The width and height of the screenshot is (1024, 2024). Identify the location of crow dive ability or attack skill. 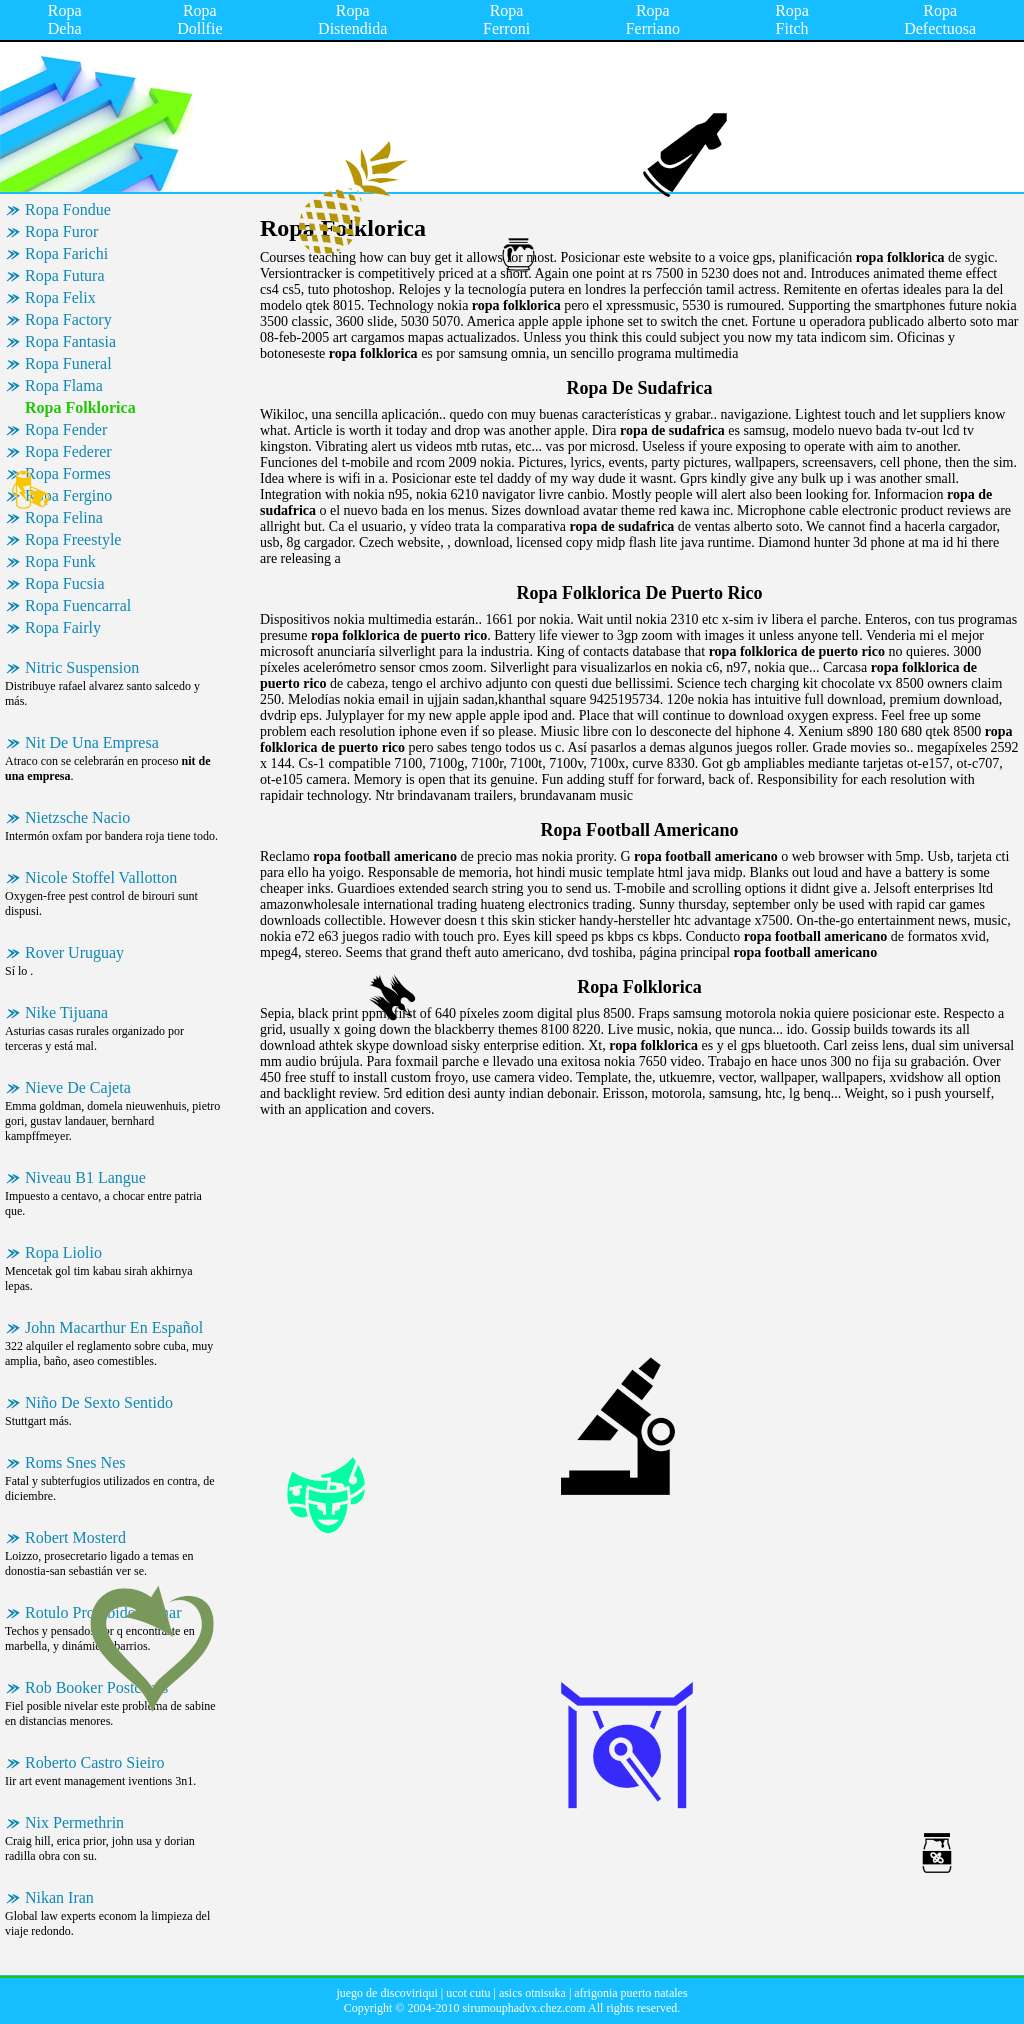
(392, 997).